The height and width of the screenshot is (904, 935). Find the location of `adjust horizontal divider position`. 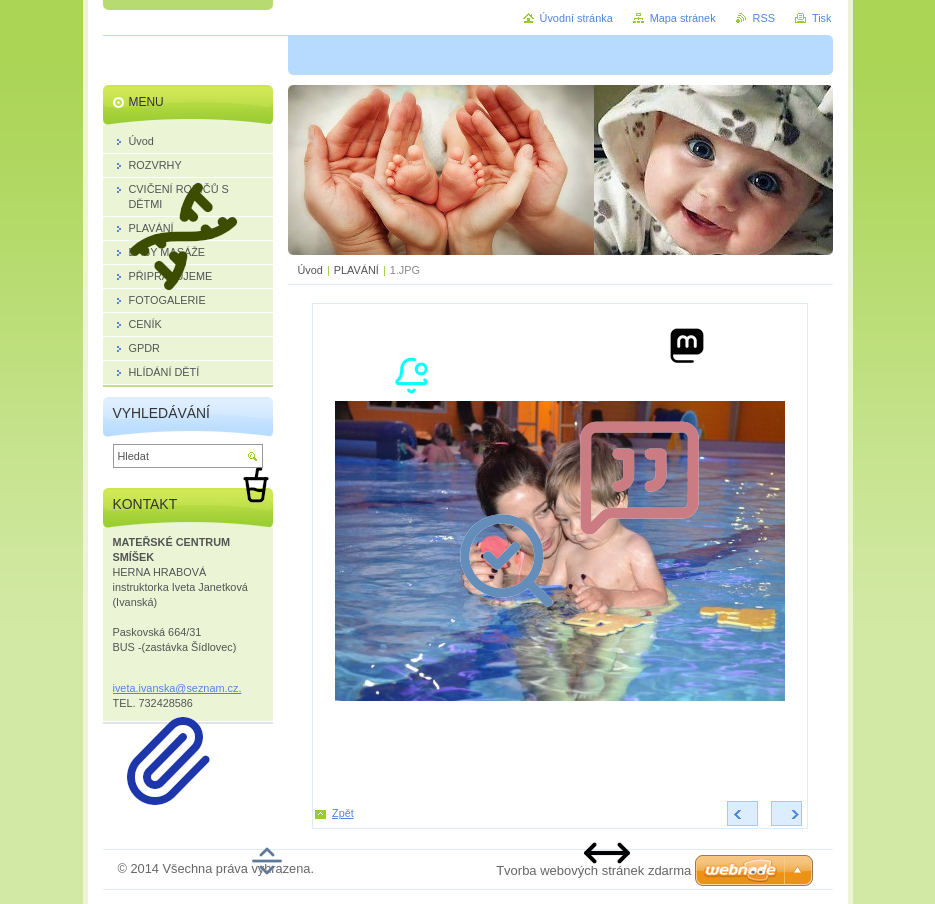

adjust horizontal divider position is located at coordinates (267, 861).